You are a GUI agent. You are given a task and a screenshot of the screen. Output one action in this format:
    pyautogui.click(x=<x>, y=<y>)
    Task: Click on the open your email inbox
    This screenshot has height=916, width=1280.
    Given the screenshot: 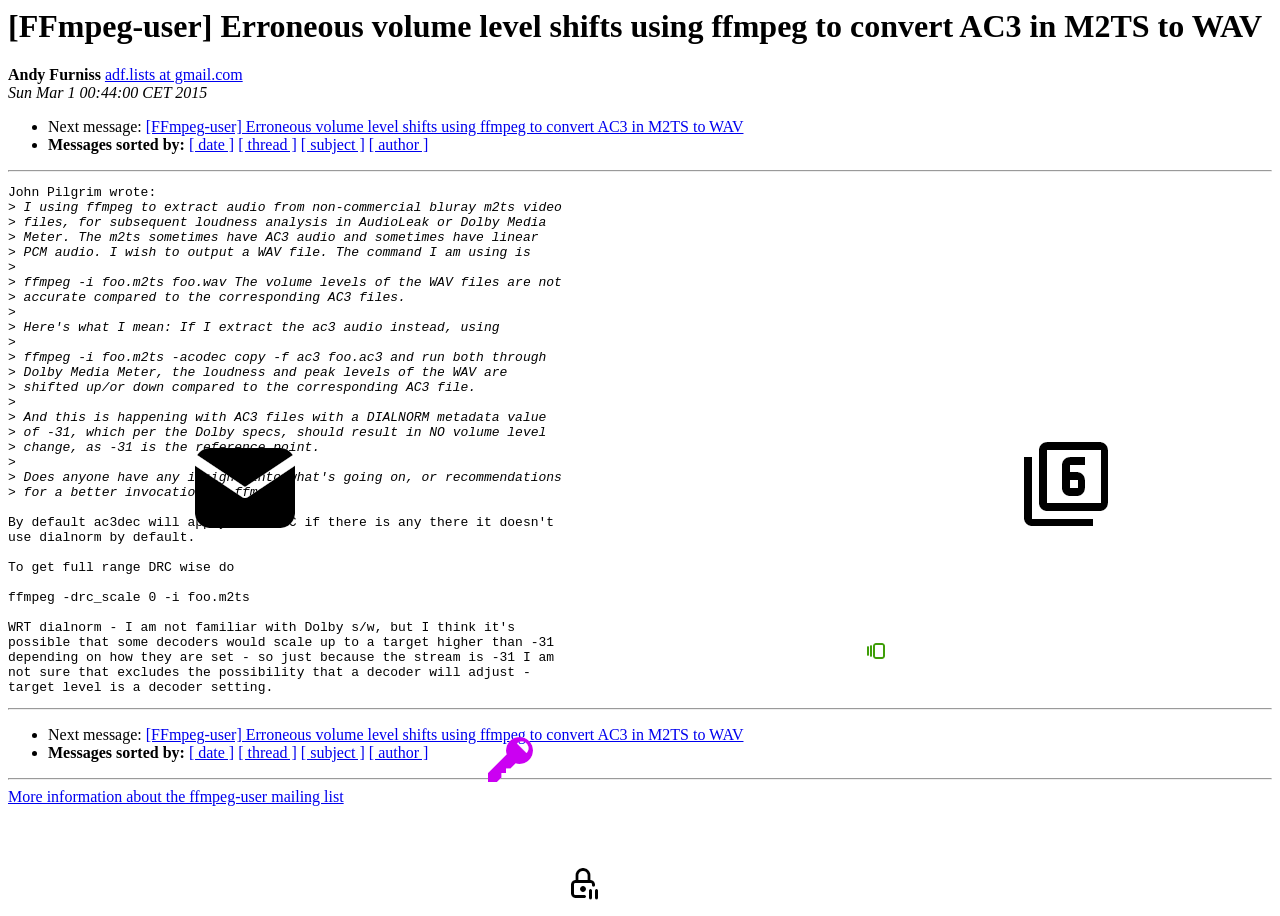 What is the action you would take?
    pyautogui.click(x=245, y=488)
    